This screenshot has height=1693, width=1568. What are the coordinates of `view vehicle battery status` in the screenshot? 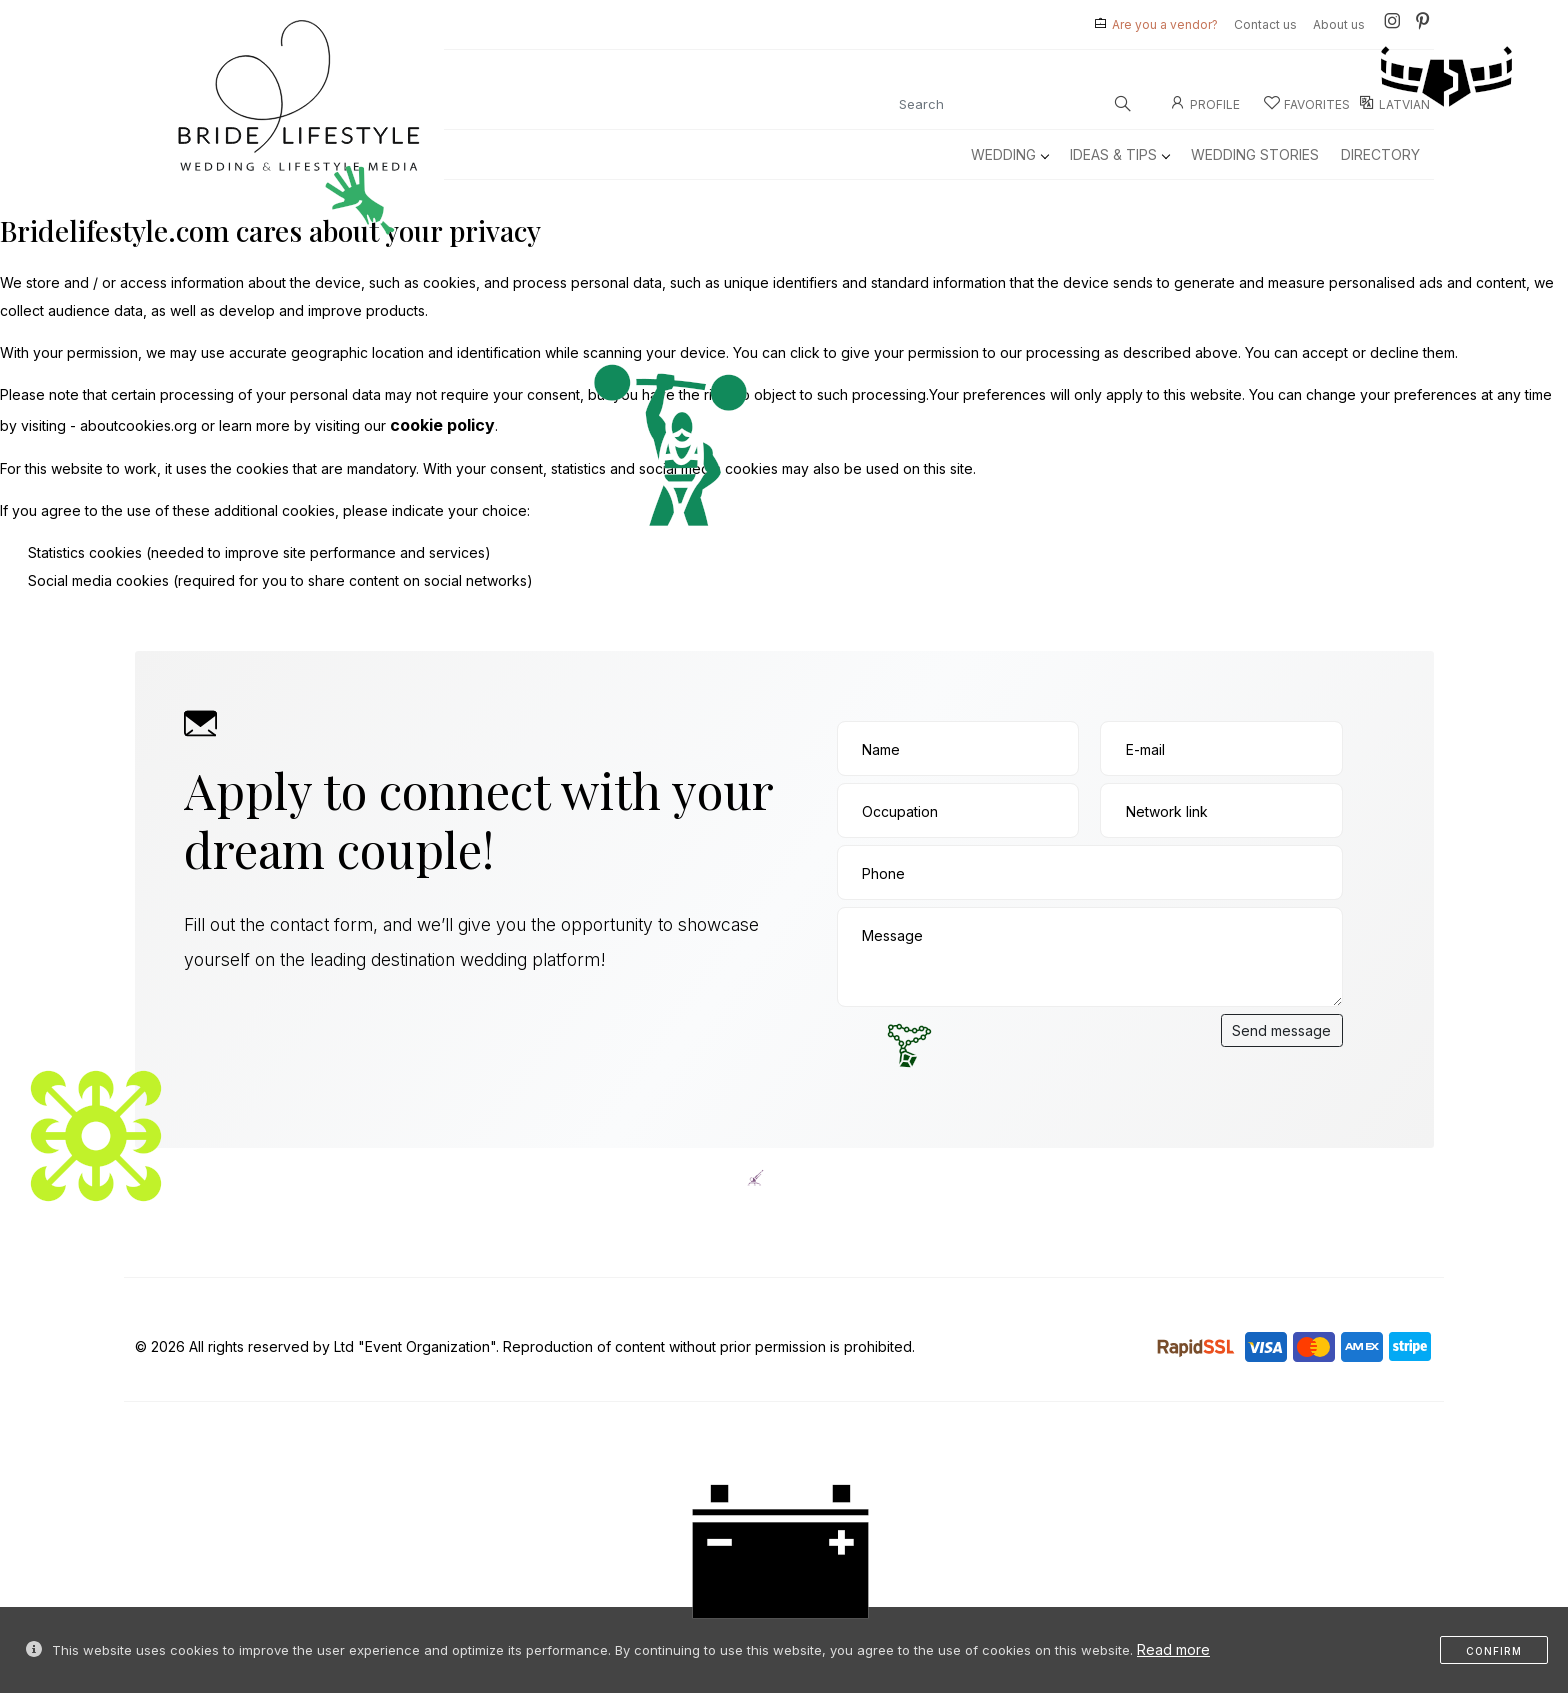 It's located at (780, 1551).